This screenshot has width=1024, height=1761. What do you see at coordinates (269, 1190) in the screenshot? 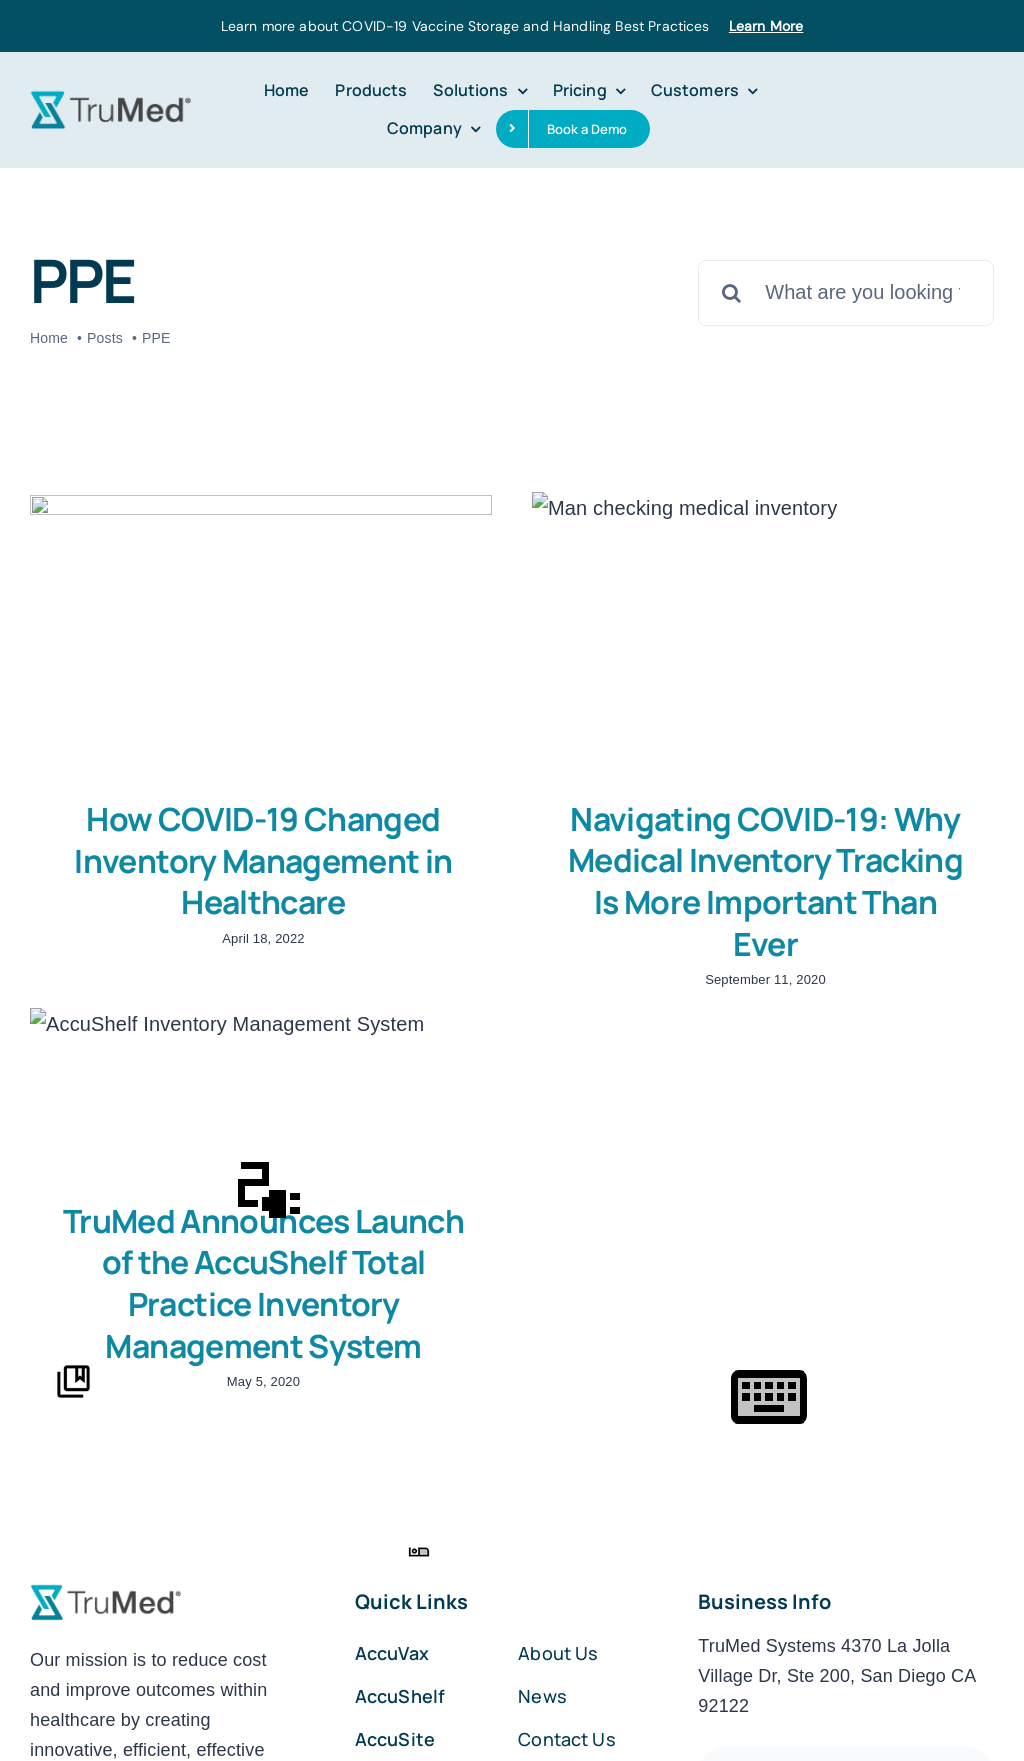
I see `find nearby electrical services or charging stations` at bounding box center [269, 1190].